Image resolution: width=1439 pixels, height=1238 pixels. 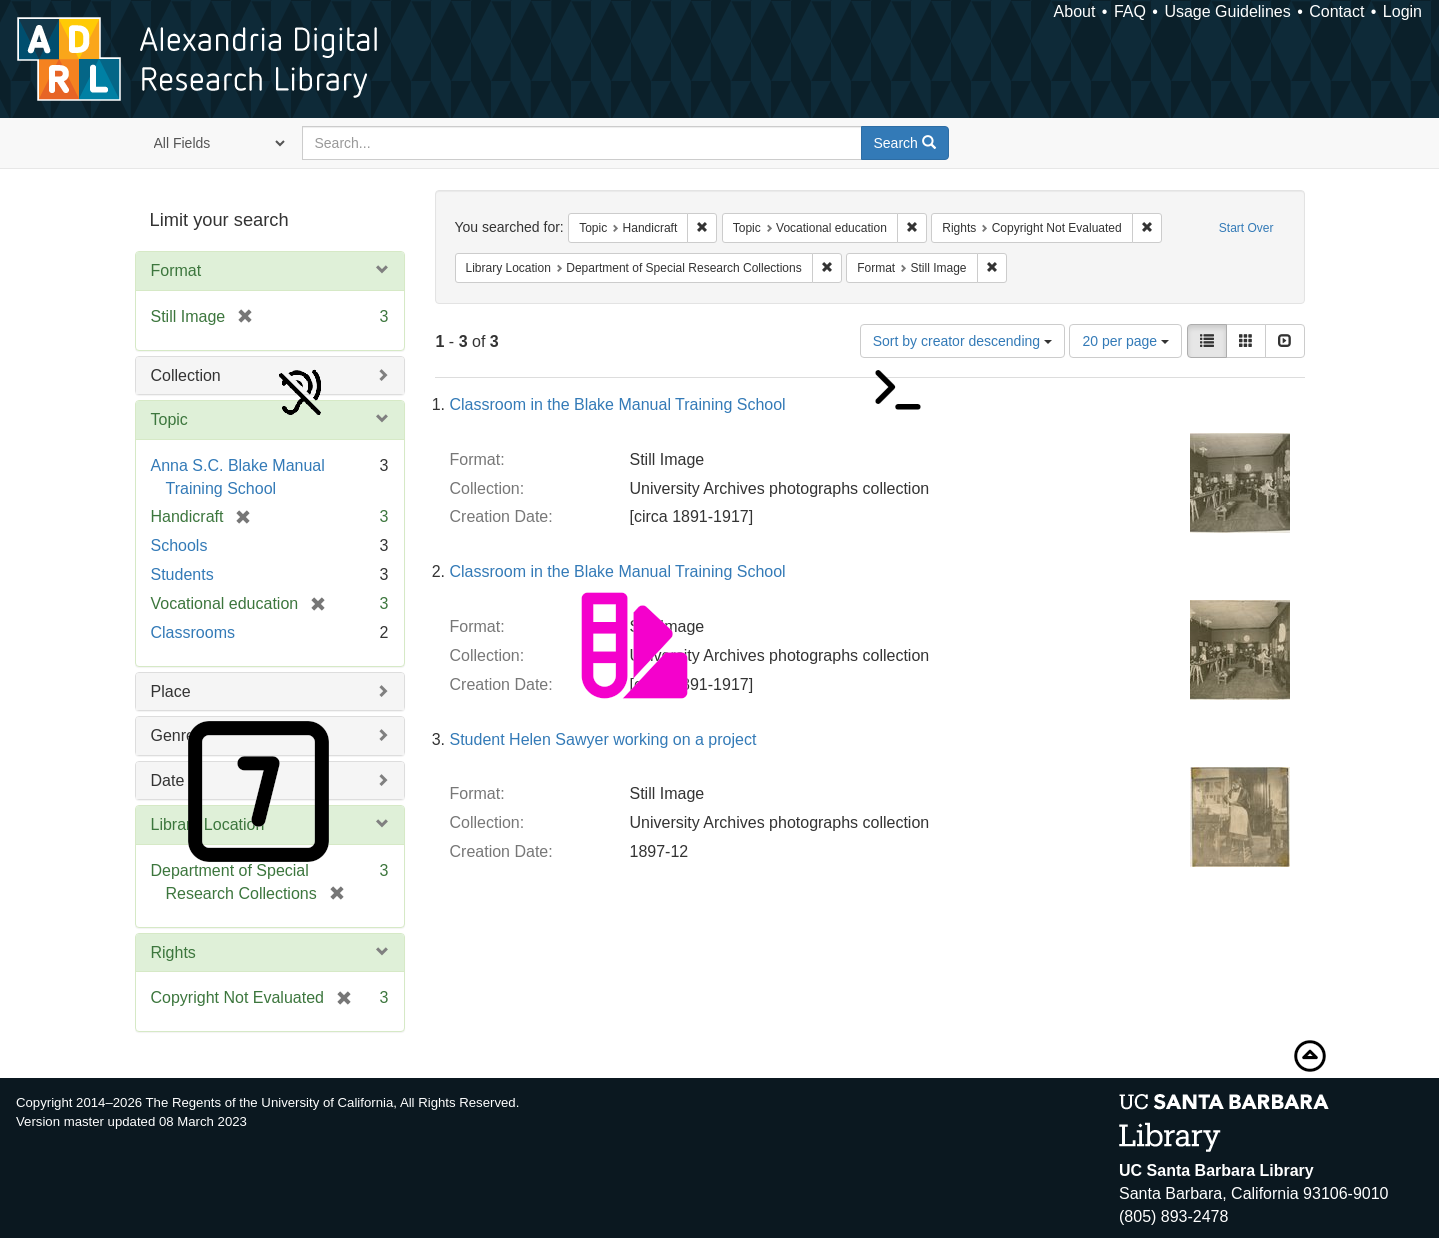 What do you see at coordinates (301, 392) in the screenshot?
I see `indicates hearing assistance is disabled` at bounding box center [301, 392].